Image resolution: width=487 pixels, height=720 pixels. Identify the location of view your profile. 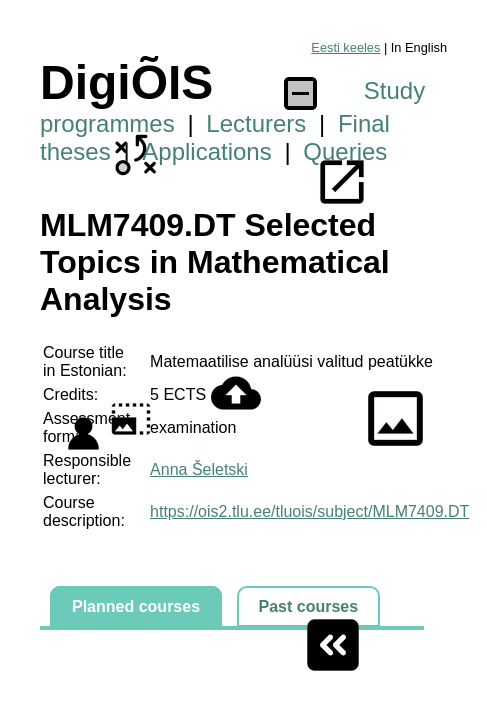
(83, 433).